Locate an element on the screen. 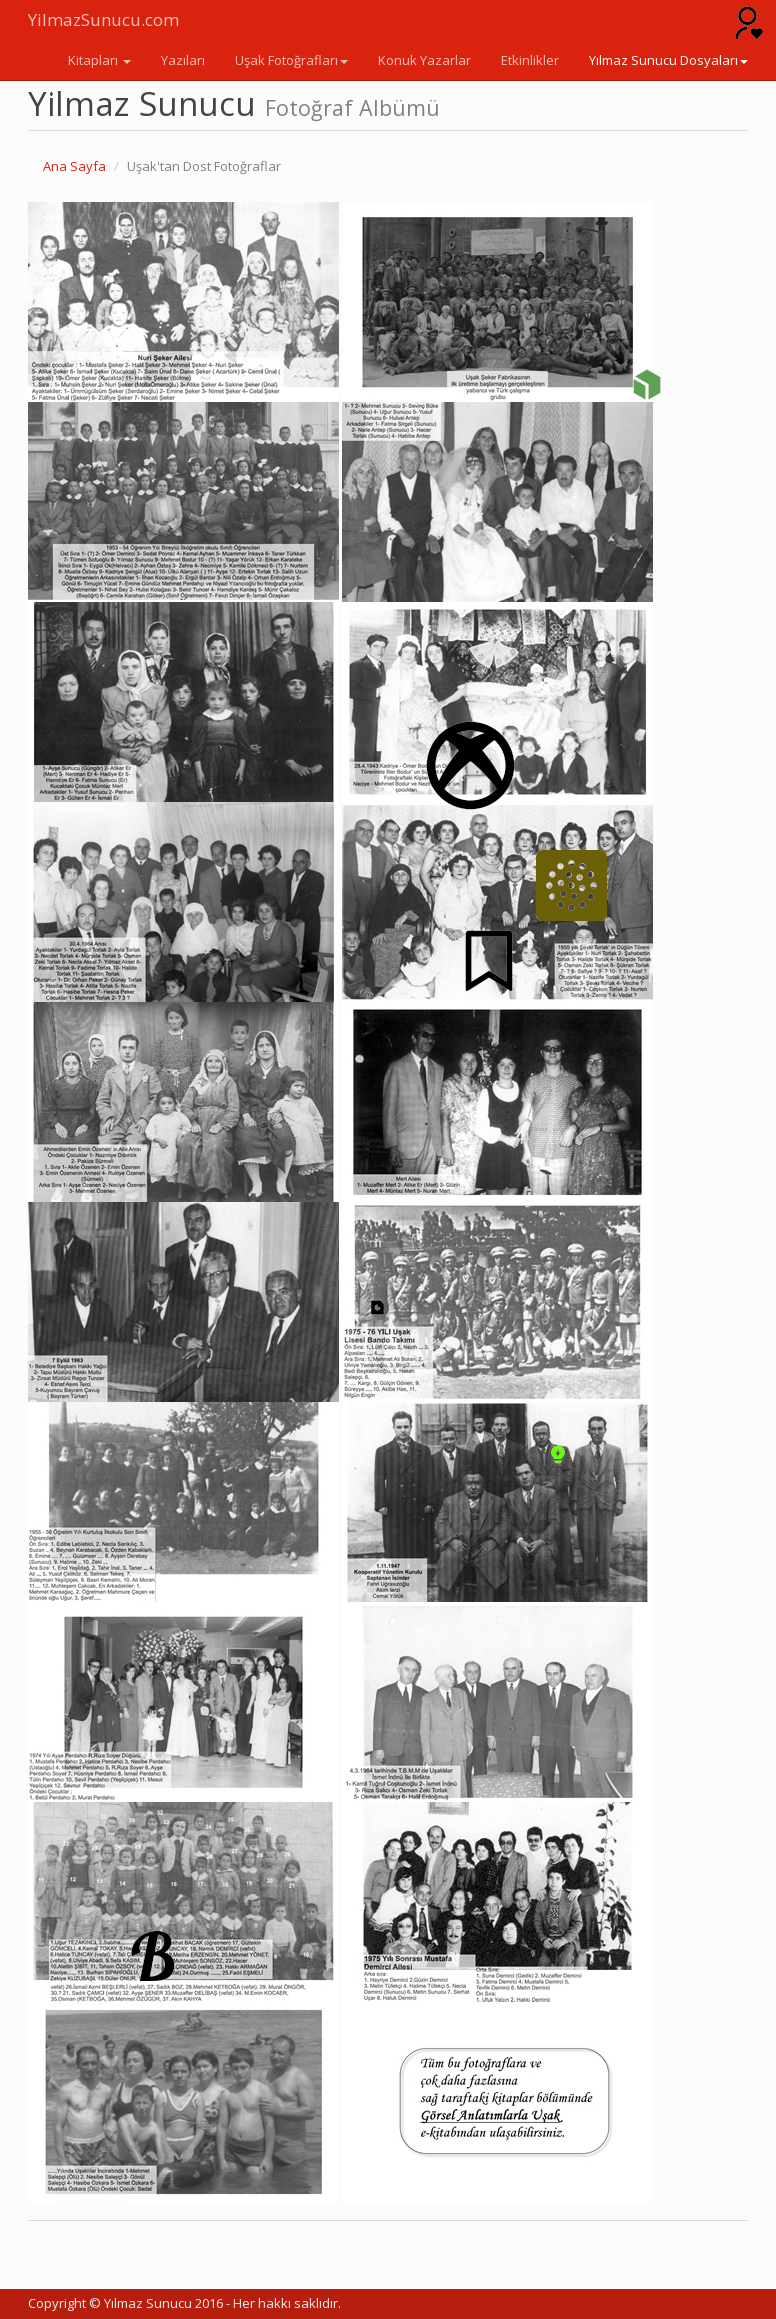 This screenshot has width=776, height=2319. view your favorite contacts is located at coordinates (747, 23).